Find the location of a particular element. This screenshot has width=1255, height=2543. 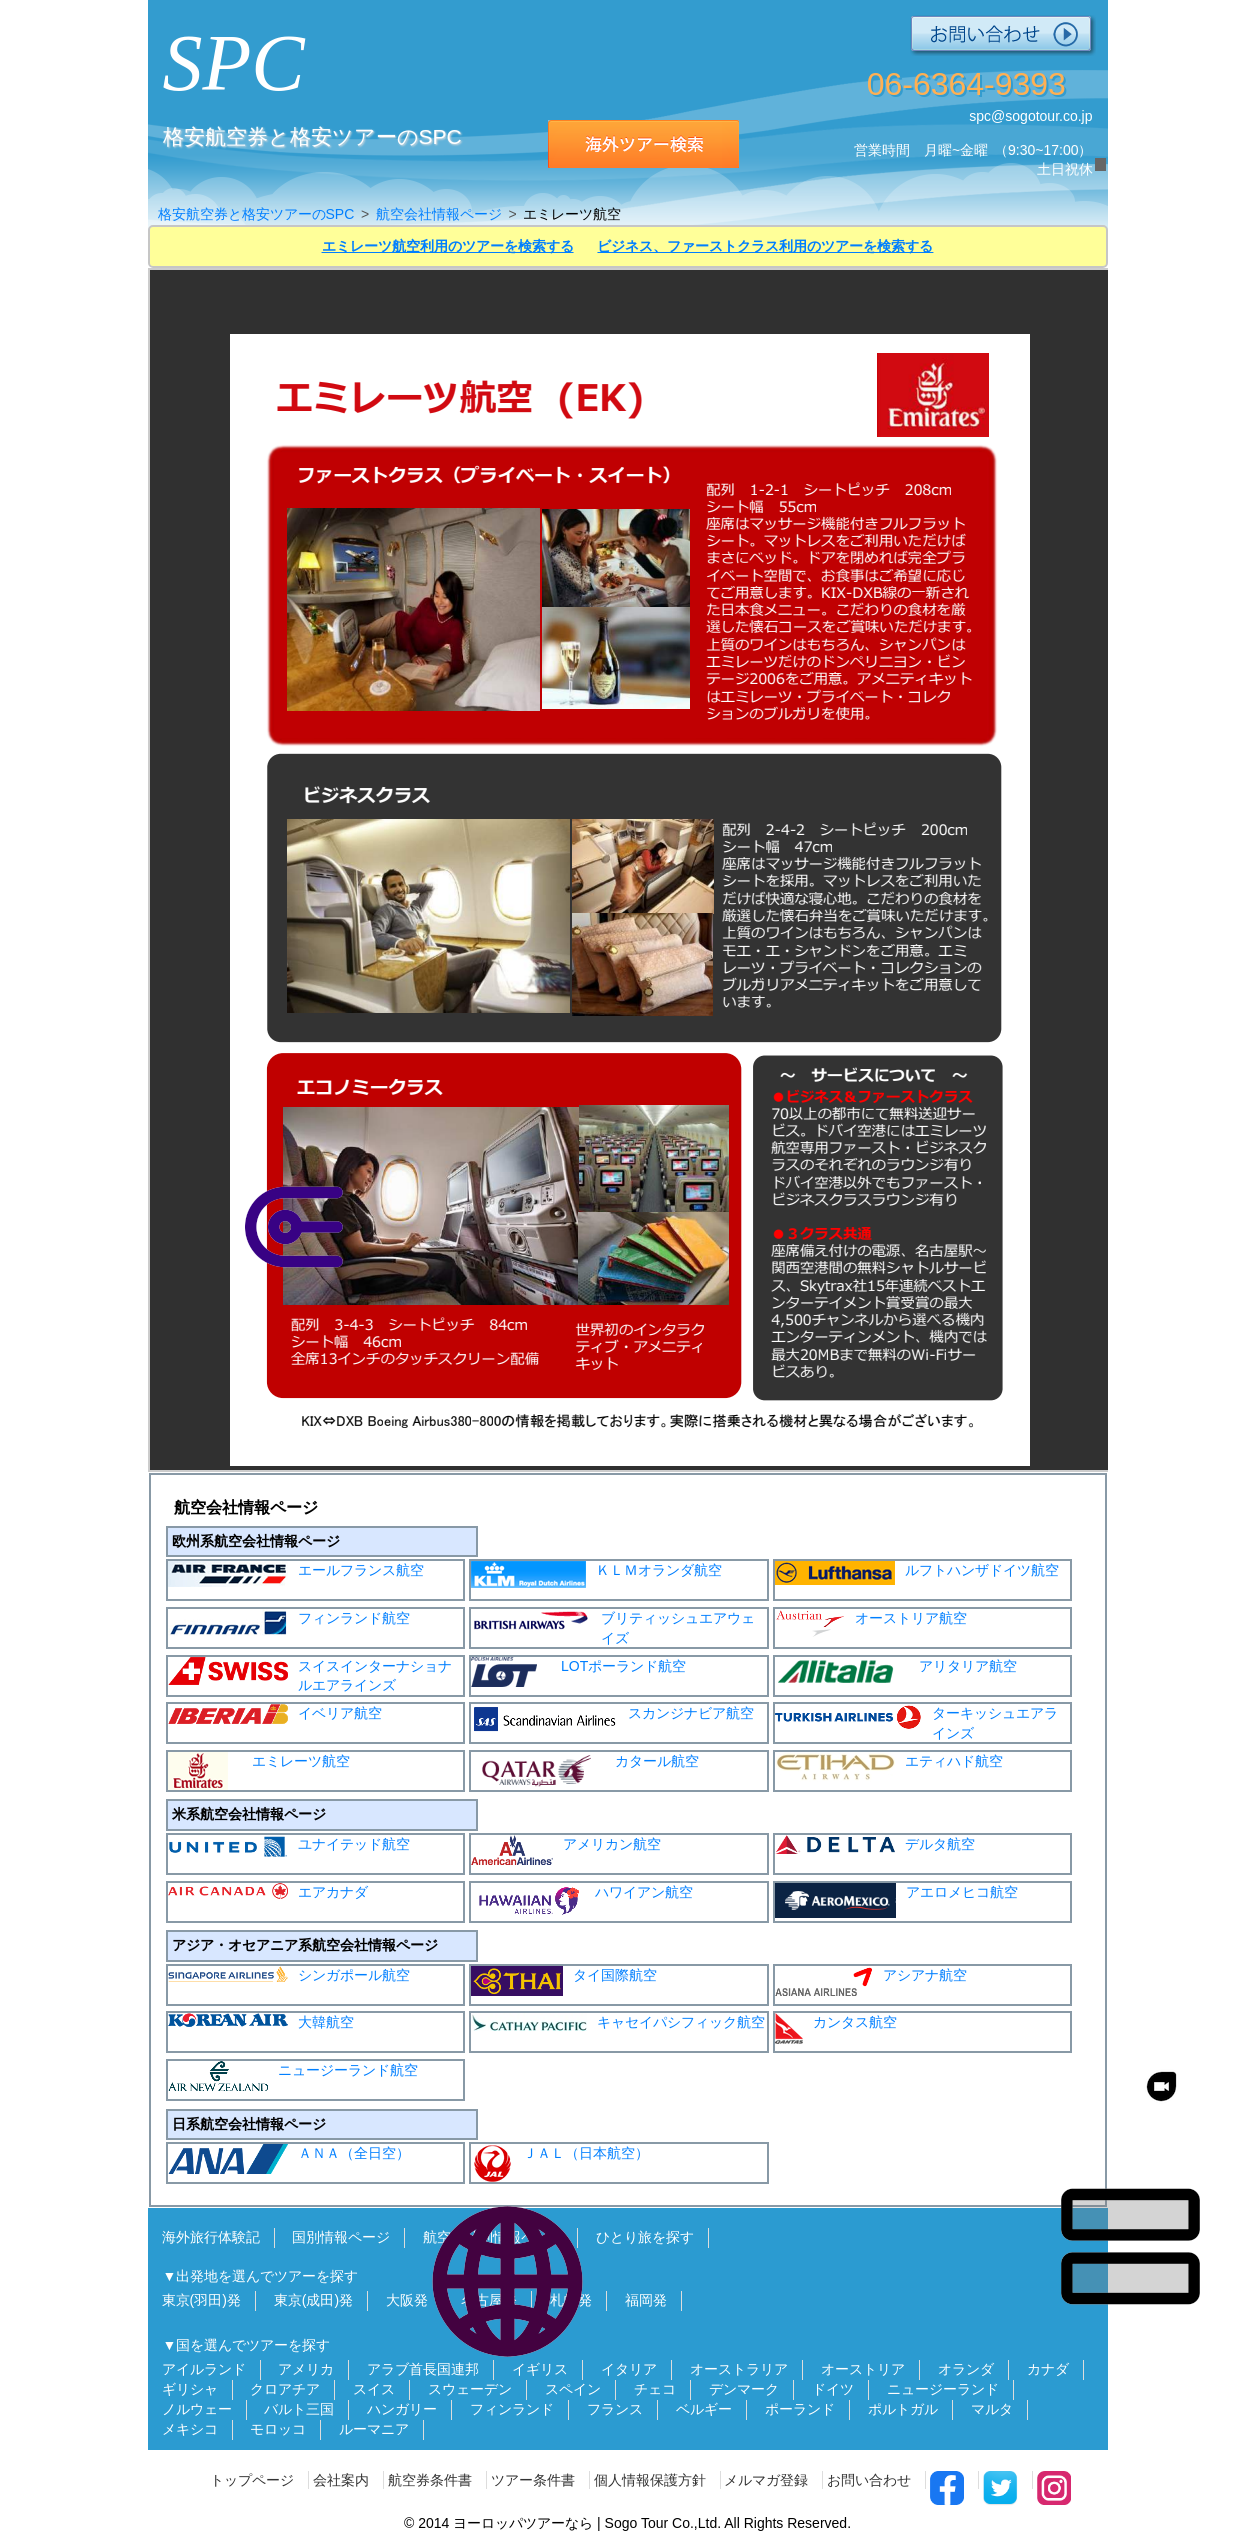

indicates a rounded line cap style option is located at coordinates (291, 1227).